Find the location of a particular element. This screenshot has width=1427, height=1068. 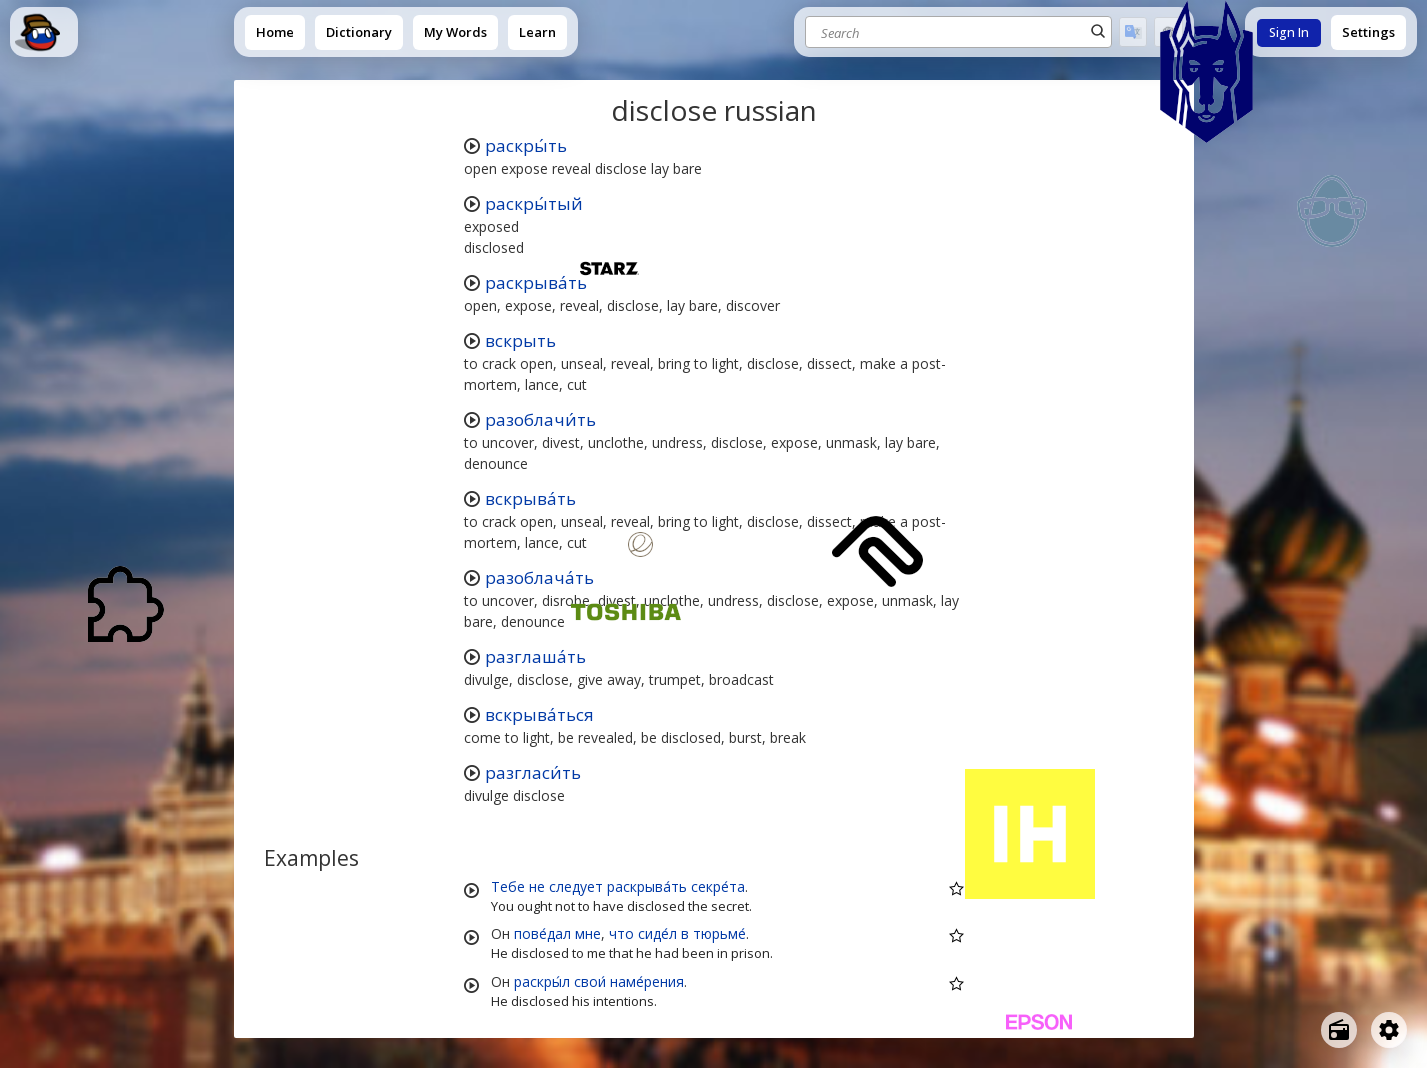

wxt framework logo is located at coordinates (126, 604).